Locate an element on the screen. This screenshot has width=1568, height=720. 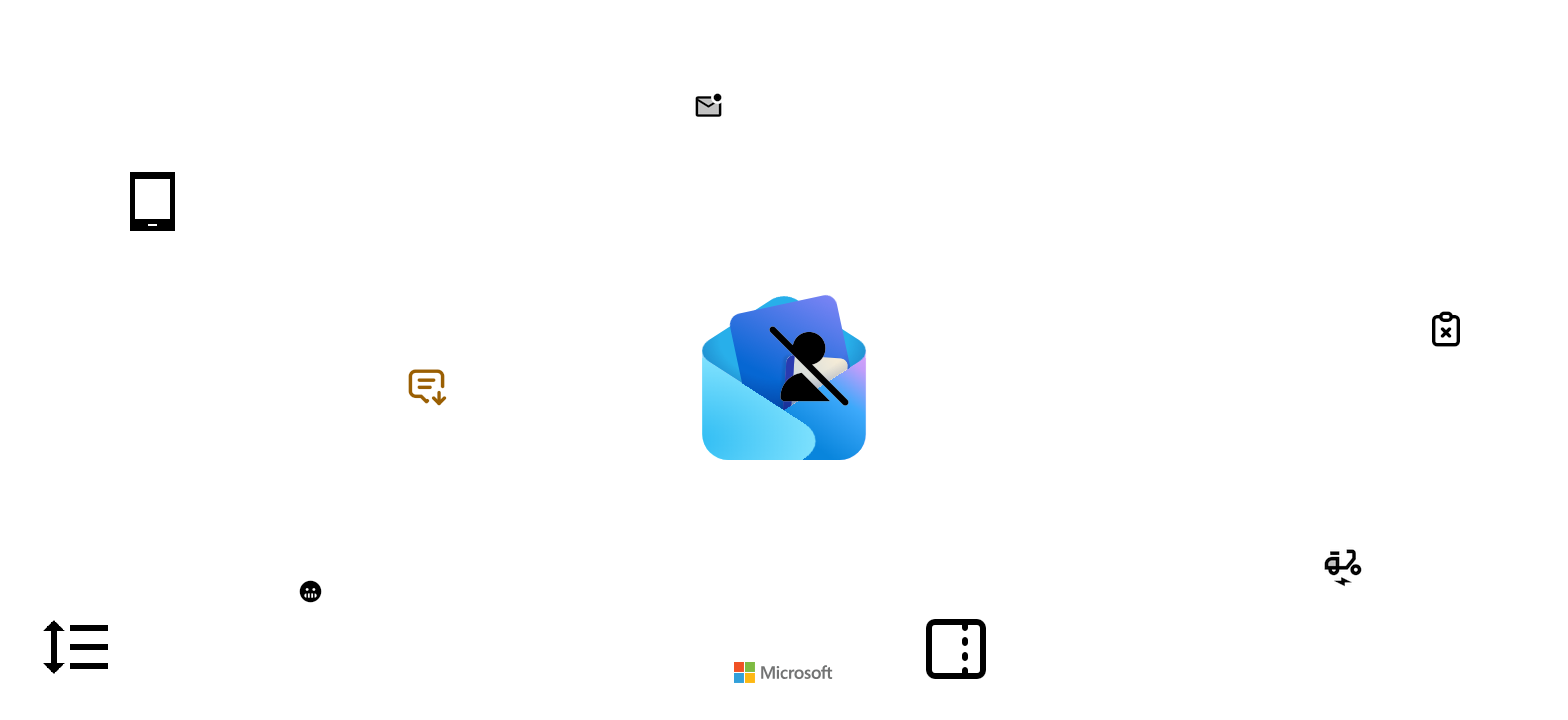
adjust line spacing in text is located at coordinates (76, 647).